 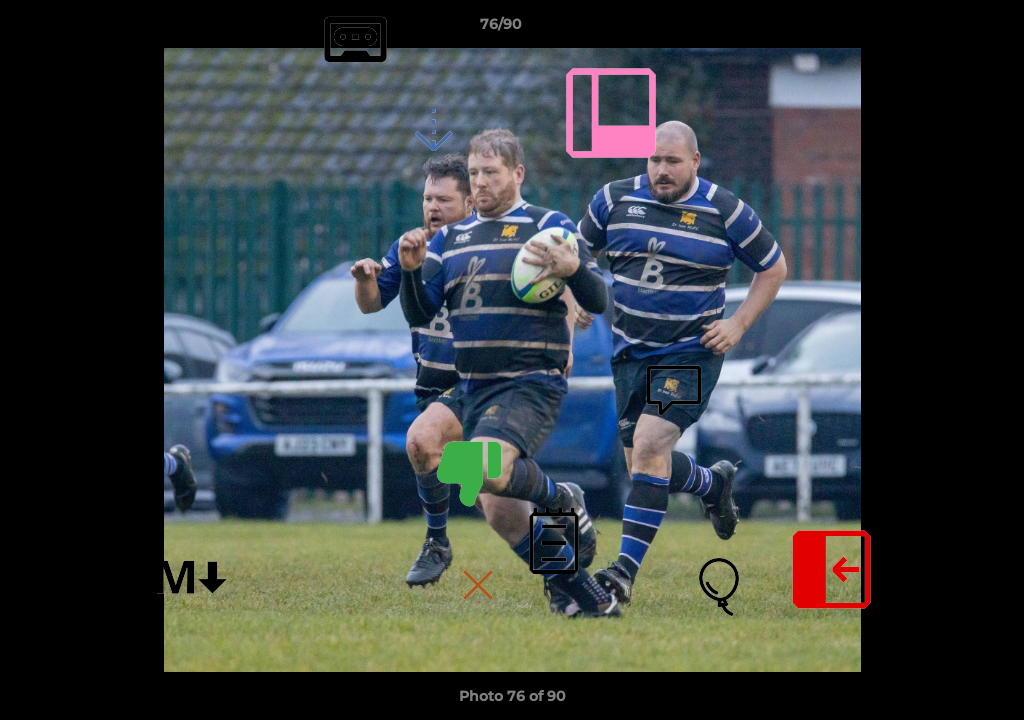 I want to click on toggle right side panel visibility, so click(x=611, y=113).